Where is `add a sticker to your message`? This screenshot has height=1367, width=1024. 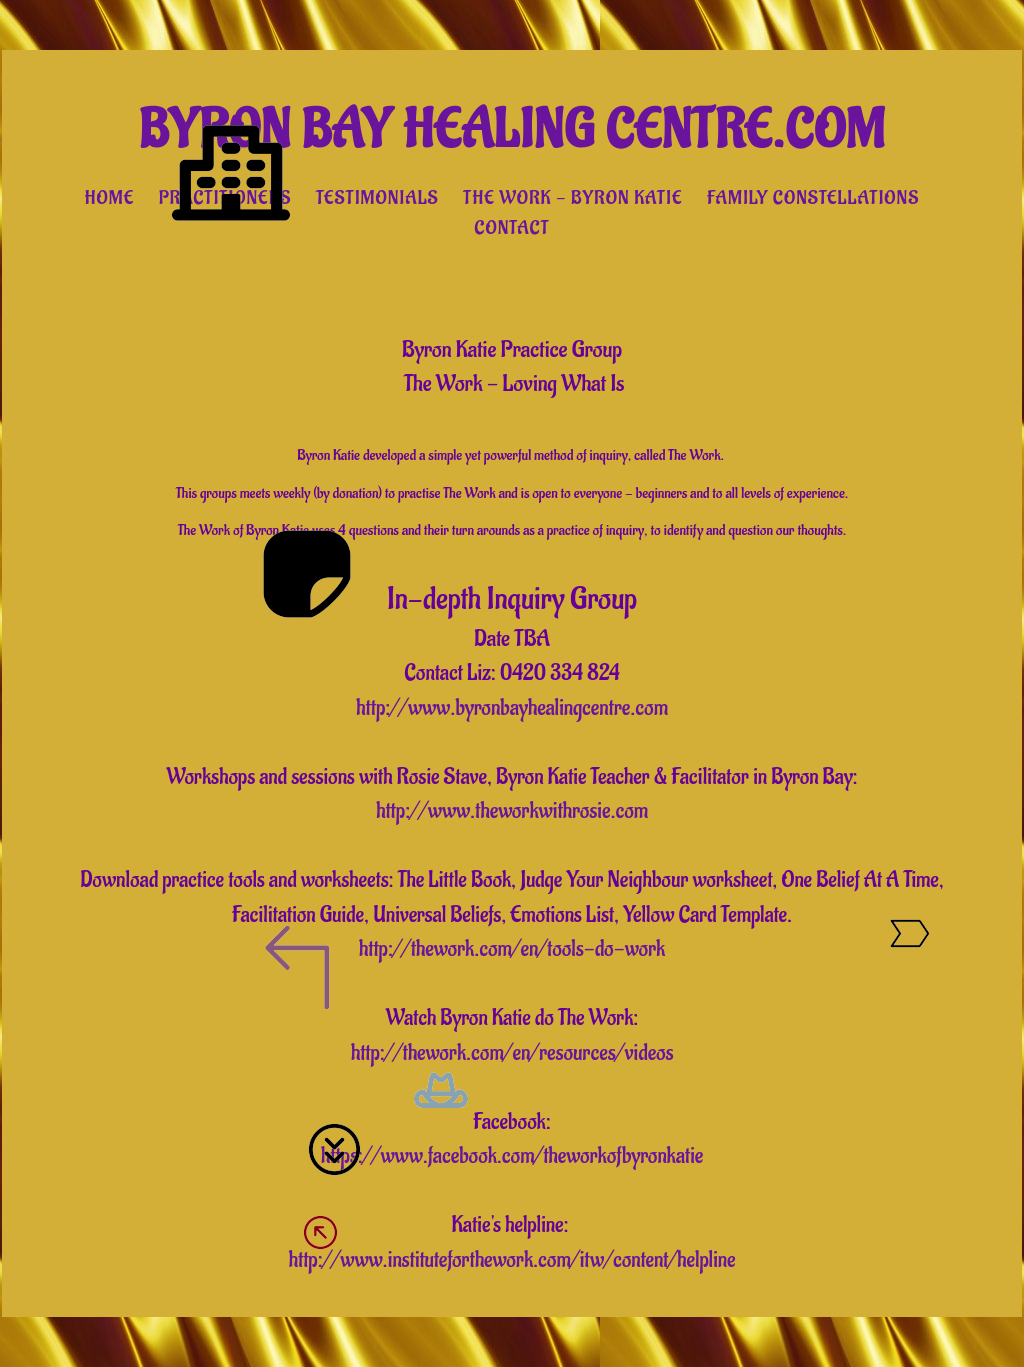 add a sticker to your message is located at coordinates (307, 574).